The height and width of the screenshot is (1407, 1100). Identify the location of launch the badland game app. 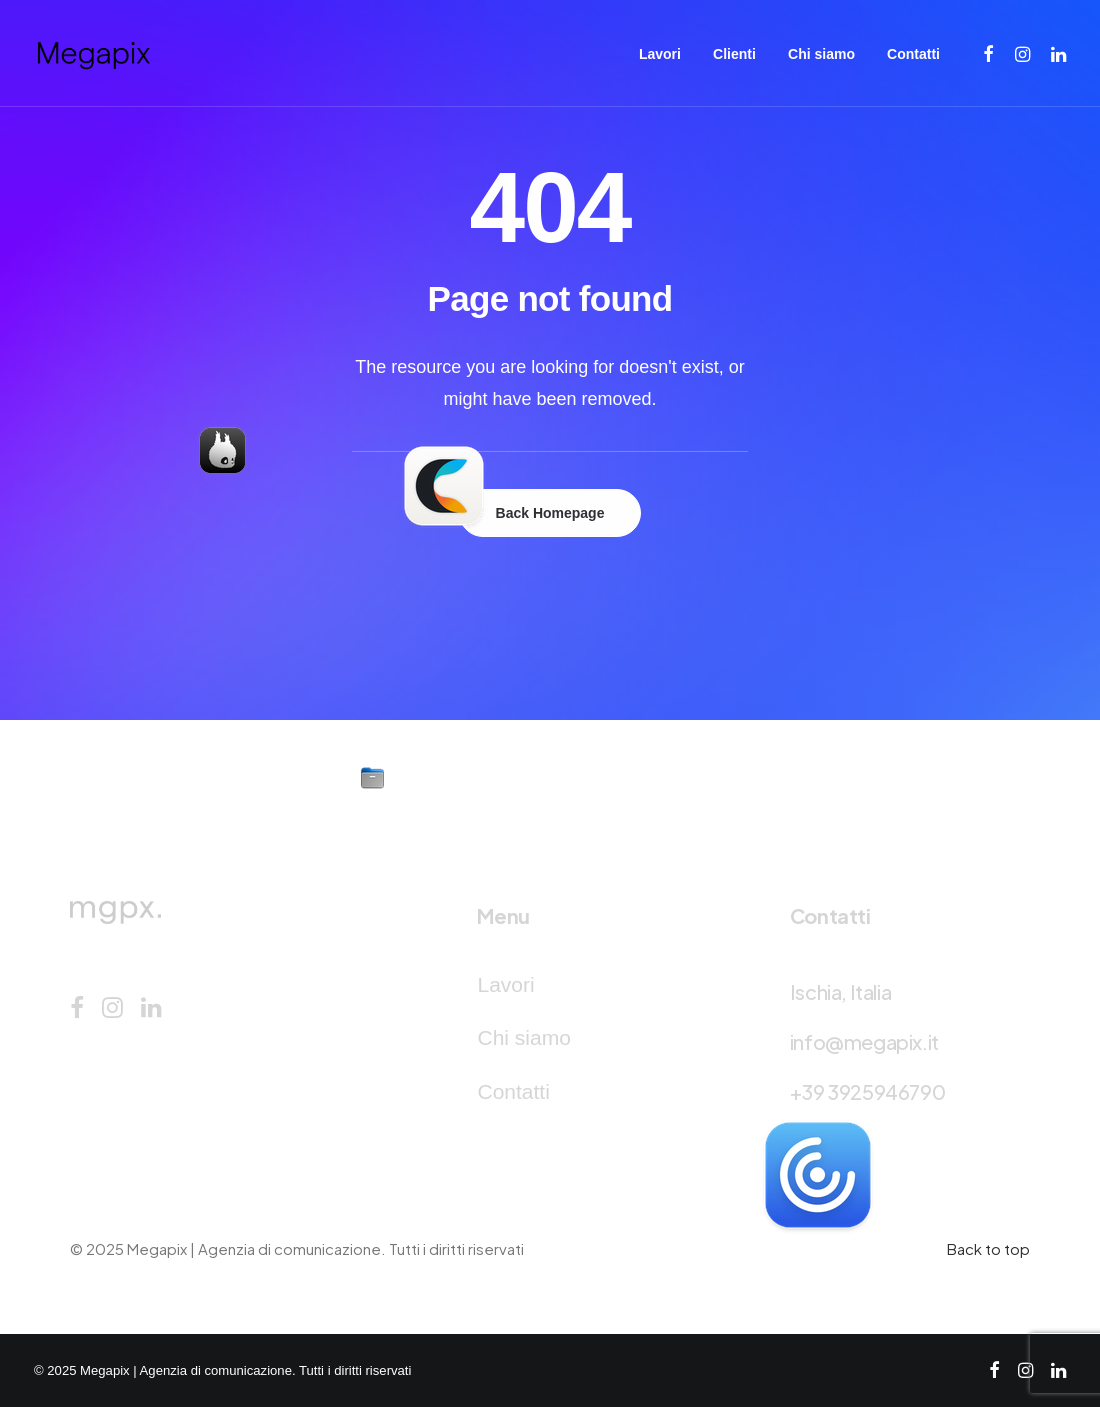
(222, 450).